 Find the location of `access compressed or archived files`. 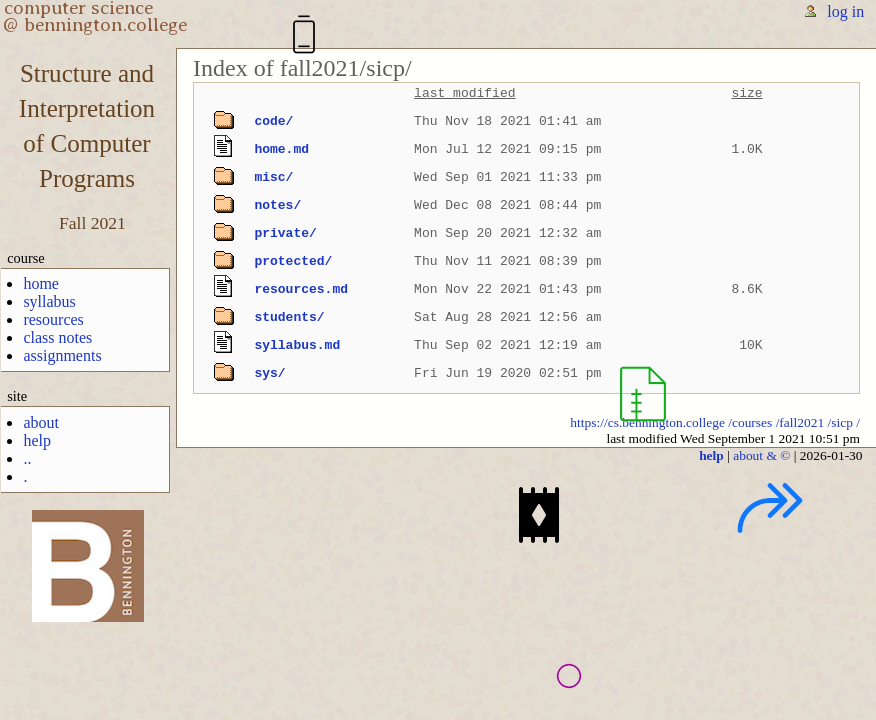

access compressed or archived files is located at coordinates (643, 394).